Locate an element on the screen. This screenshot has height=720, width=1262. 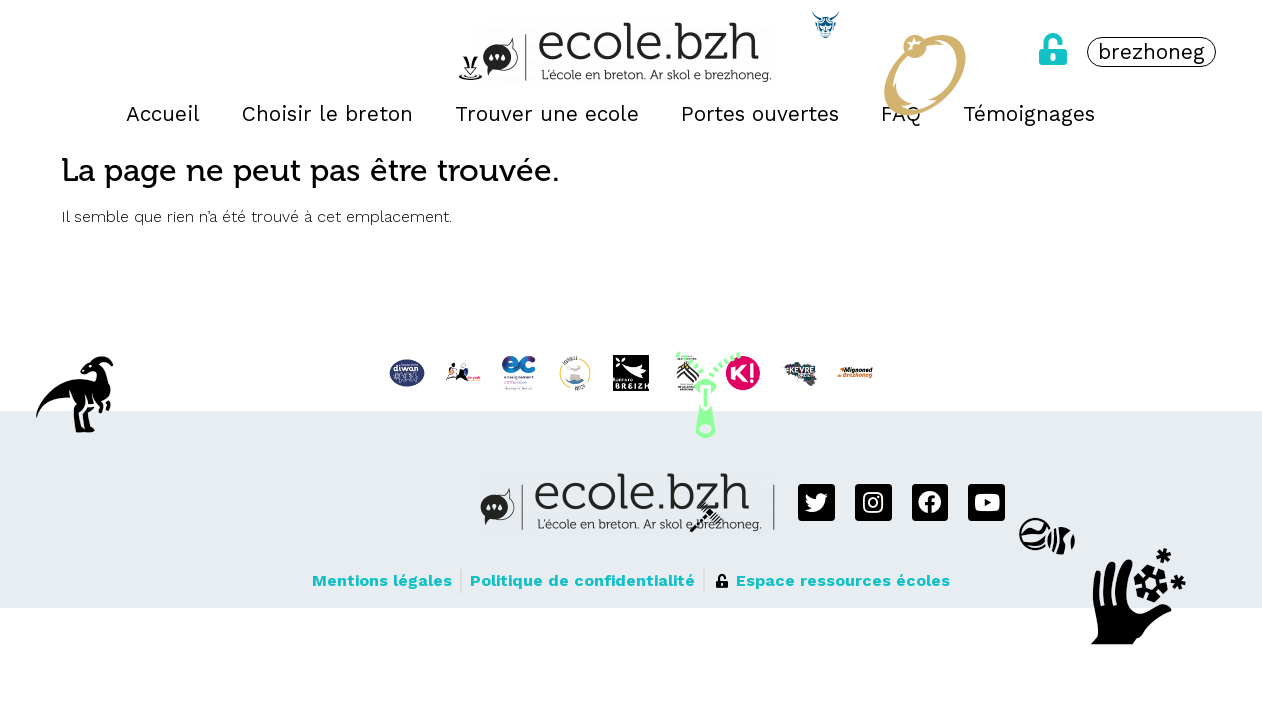
refresh or sync starred items is located at coordinates (925, 75).